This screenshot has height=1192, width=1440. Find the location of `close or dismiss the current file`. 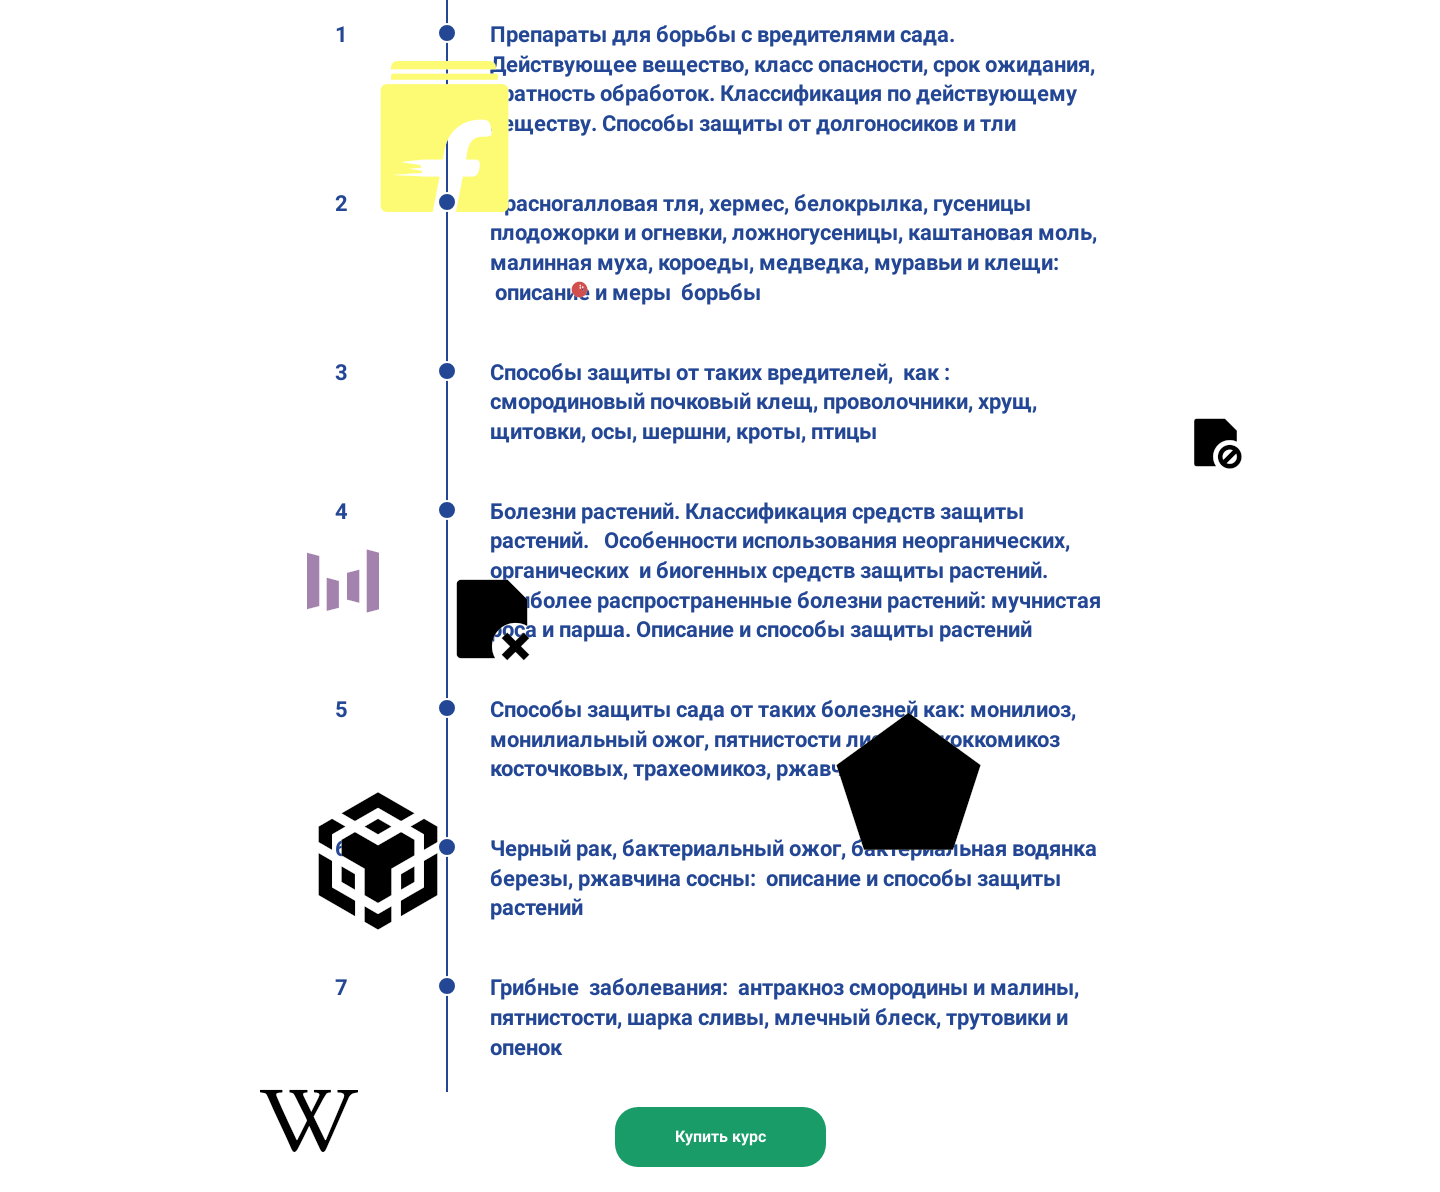

close or dismiss the current file is located at coordinates (492, 619).